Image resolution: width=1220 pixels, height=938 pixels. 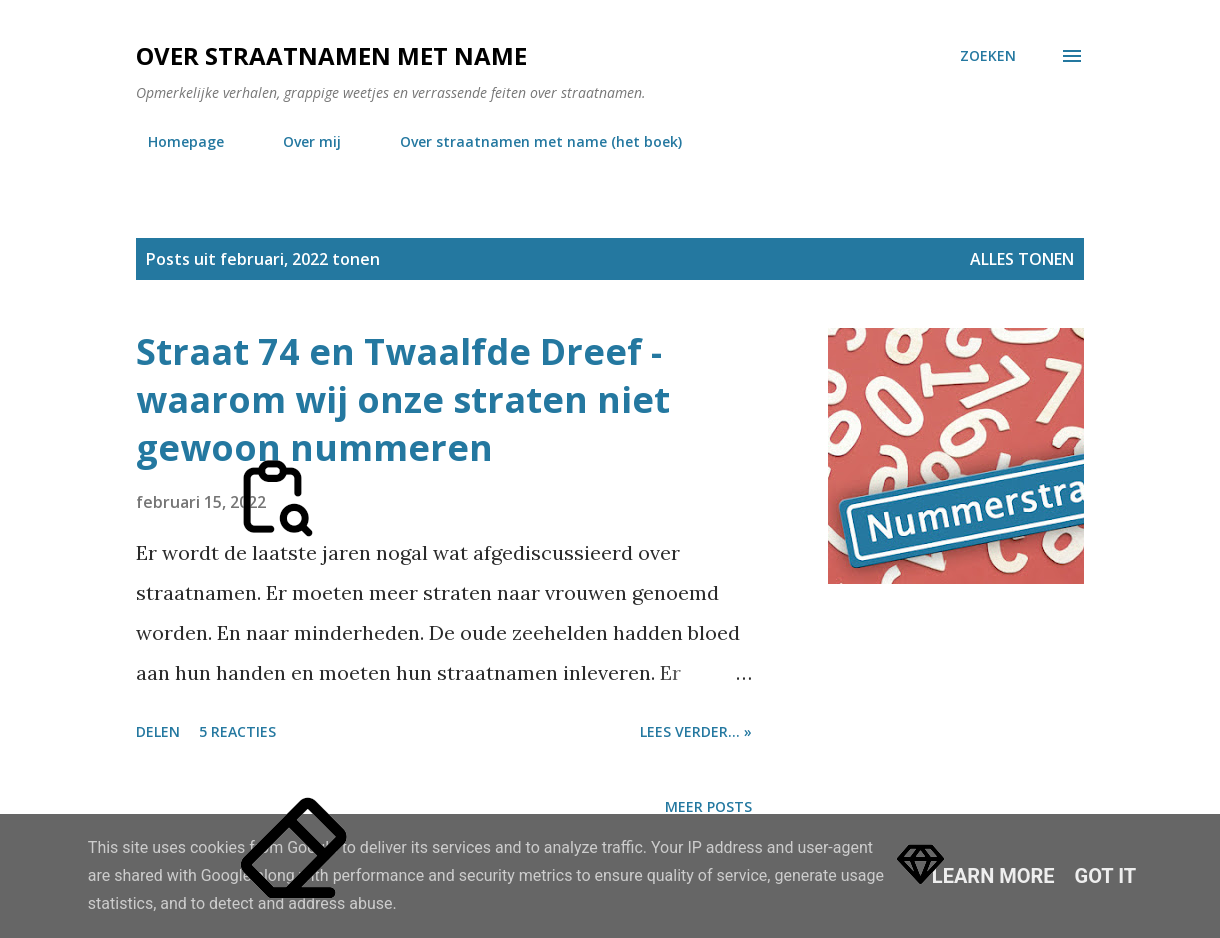 What do you see at coordinates (291, 848) in the screenshot?
I see `erase or delete selected content` at bounding box center [291, 848].